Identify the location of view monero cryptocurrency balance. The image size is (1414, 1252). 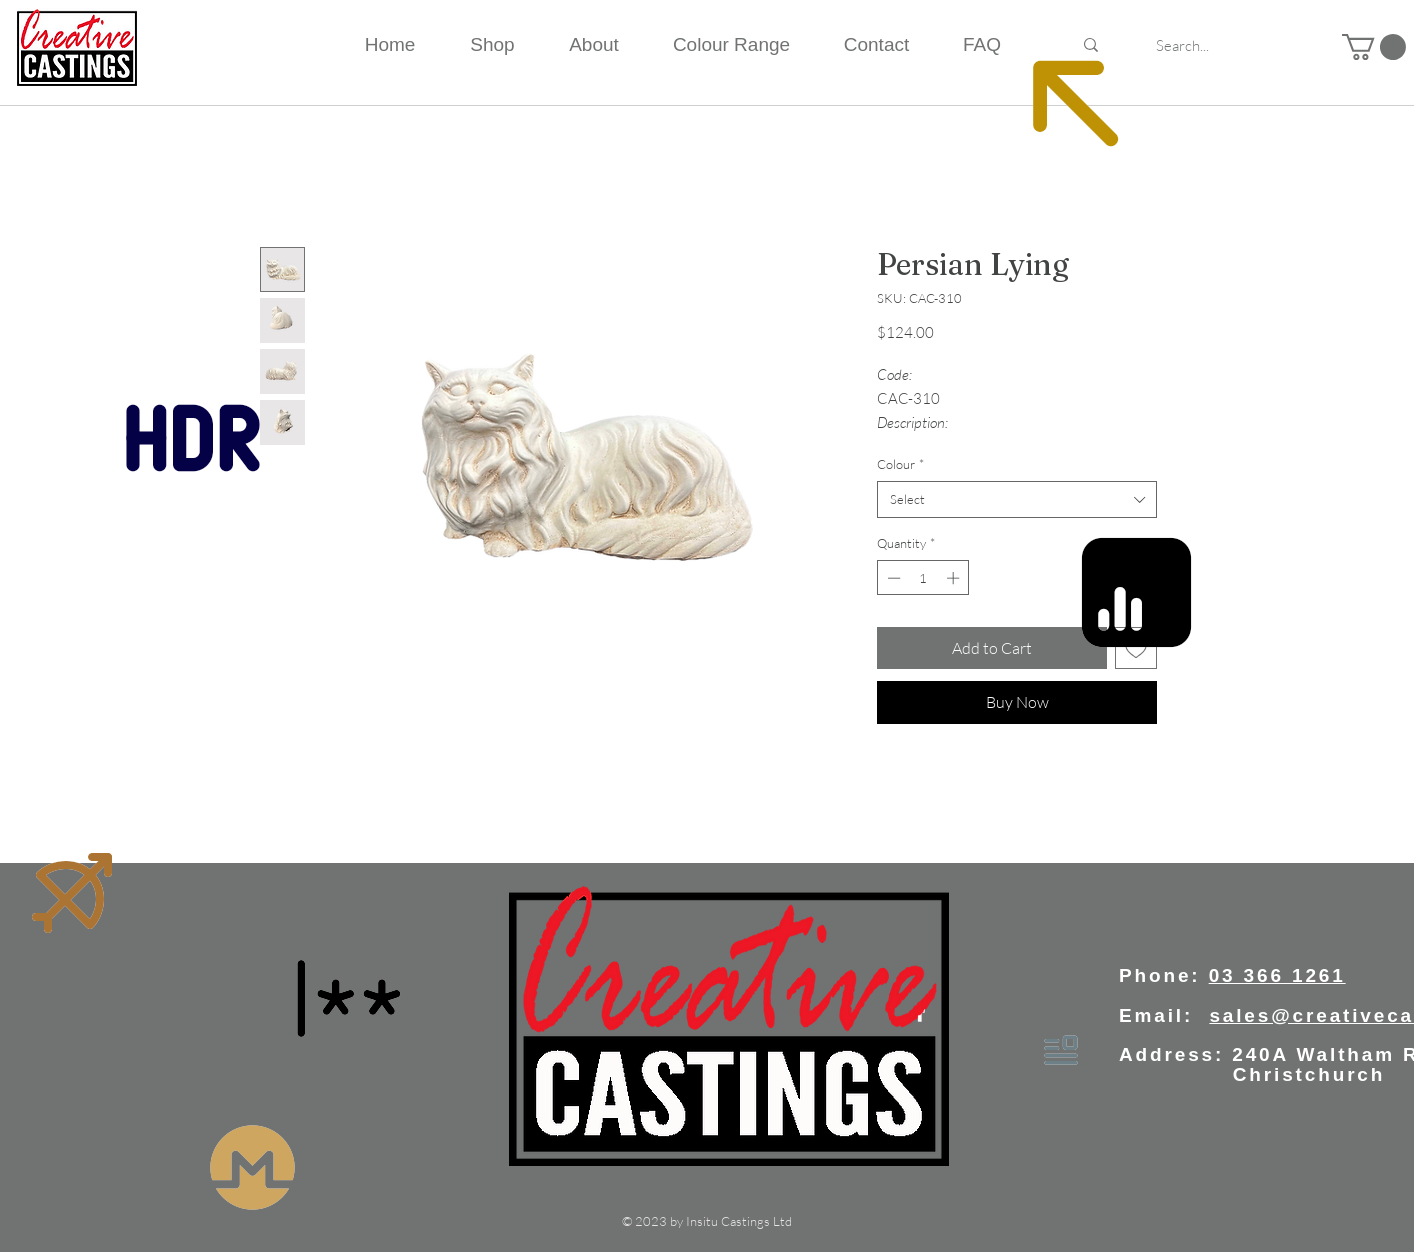
(252, 1167).